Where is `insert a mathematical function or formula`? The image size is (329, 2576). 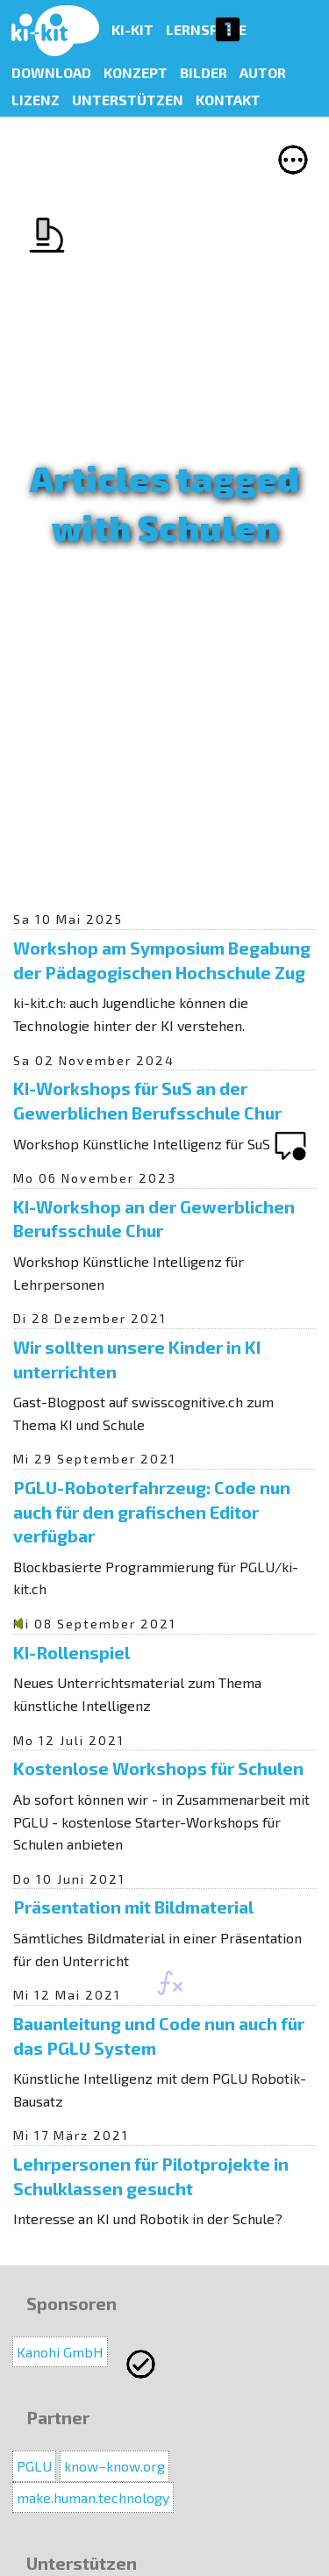 insert a mathematical function or formula is located at coordinates (170, 1983).